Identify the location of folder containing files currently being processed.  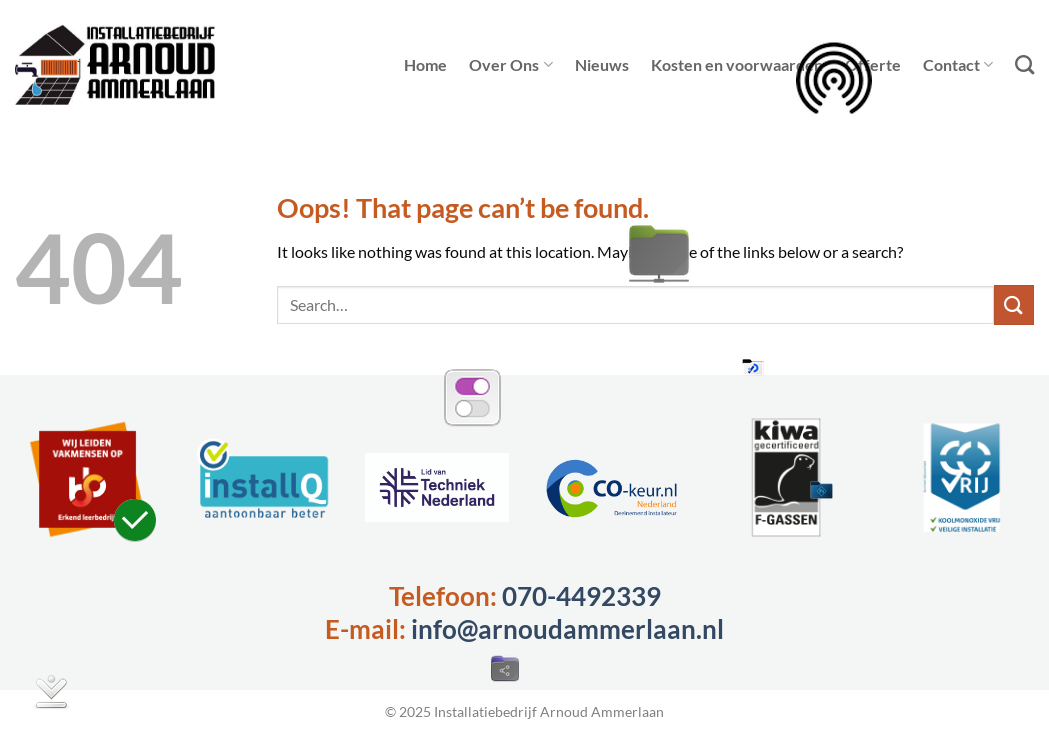
(753, 368).